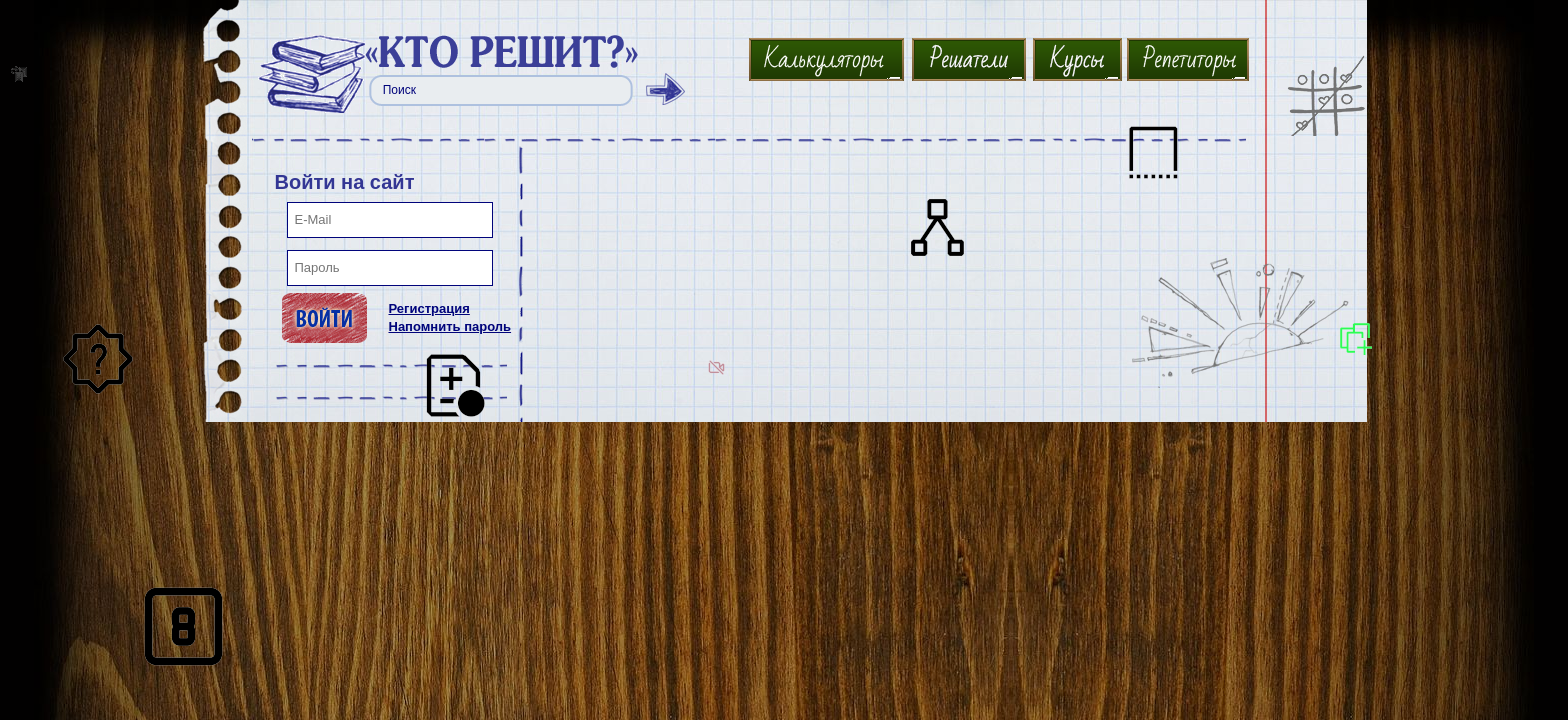 The image size is (1568, 720). I want to click on video camera is turned off, so click(716, 367).